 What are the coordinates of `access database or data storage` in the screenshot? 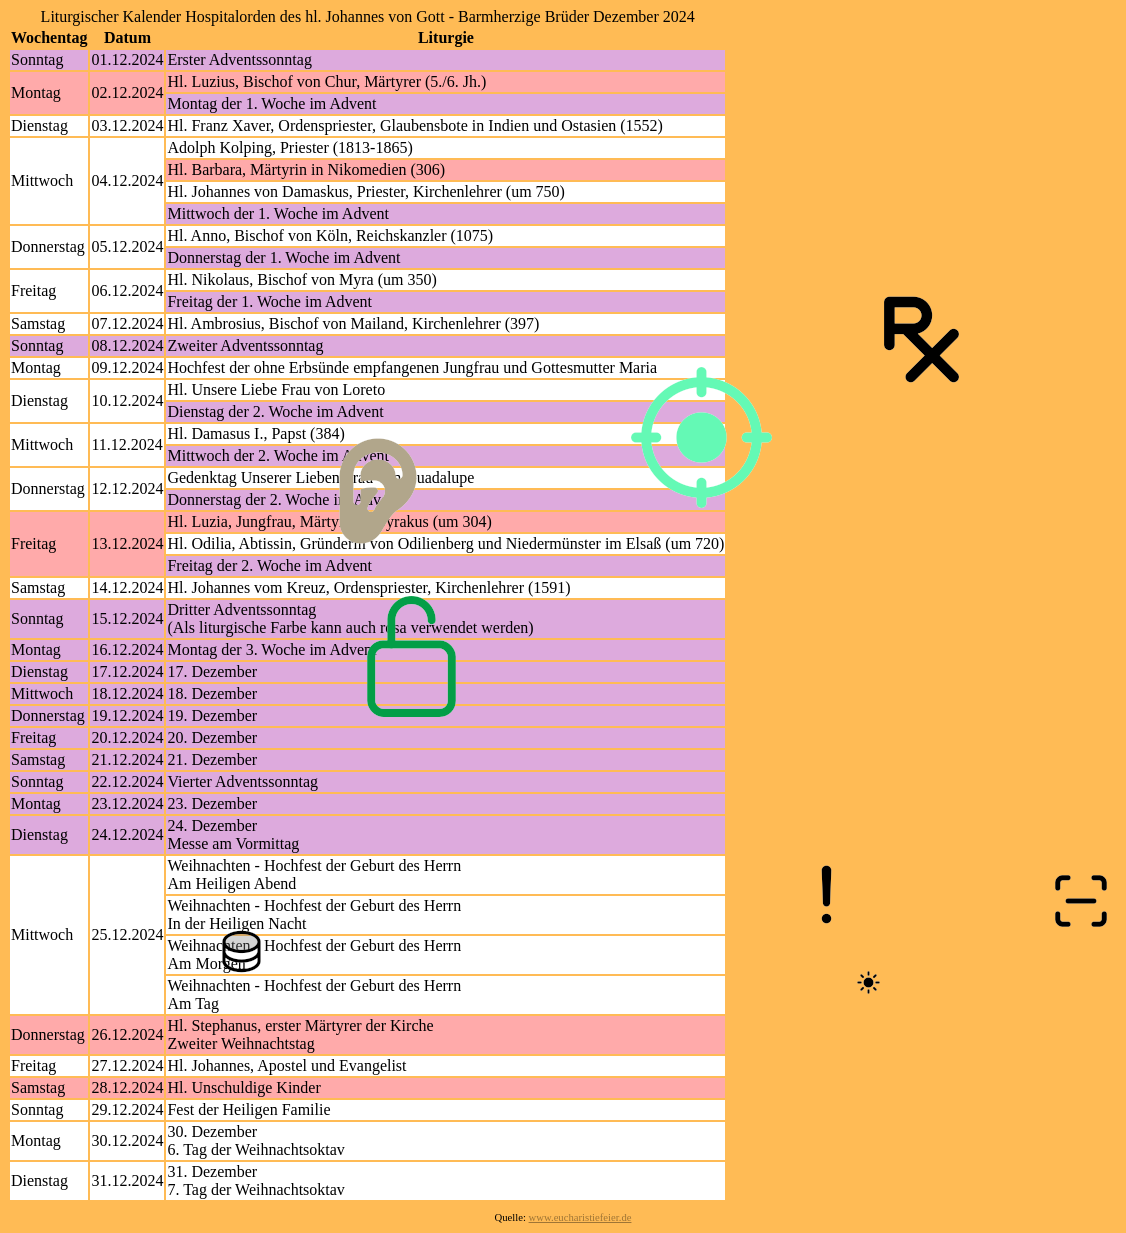 It's located at (241, 951).